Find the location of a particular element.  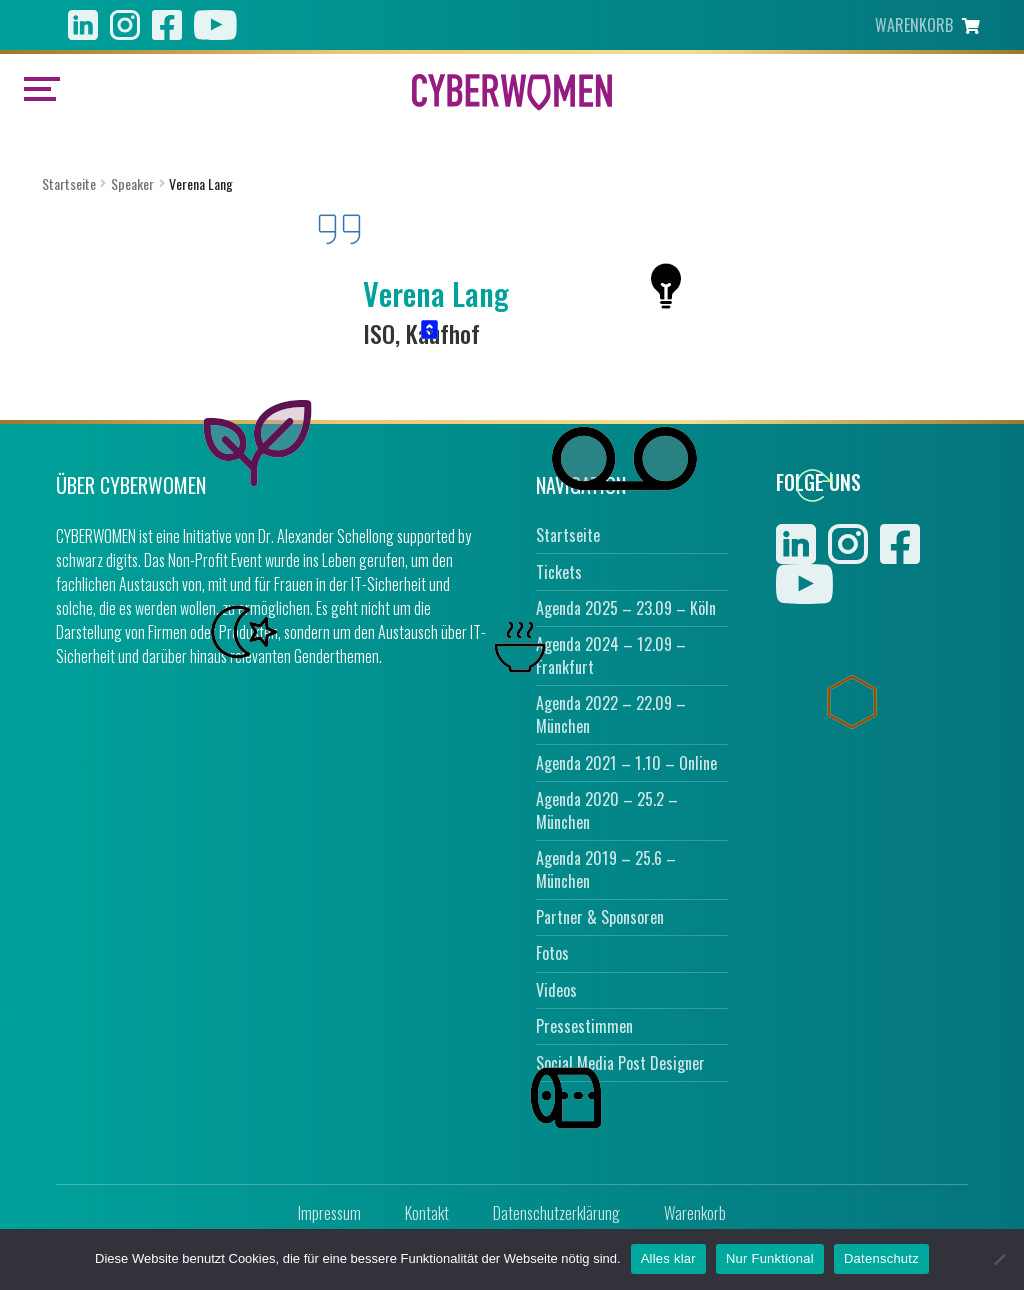

view plant care or gardening features is located at coordinates (257, 439).